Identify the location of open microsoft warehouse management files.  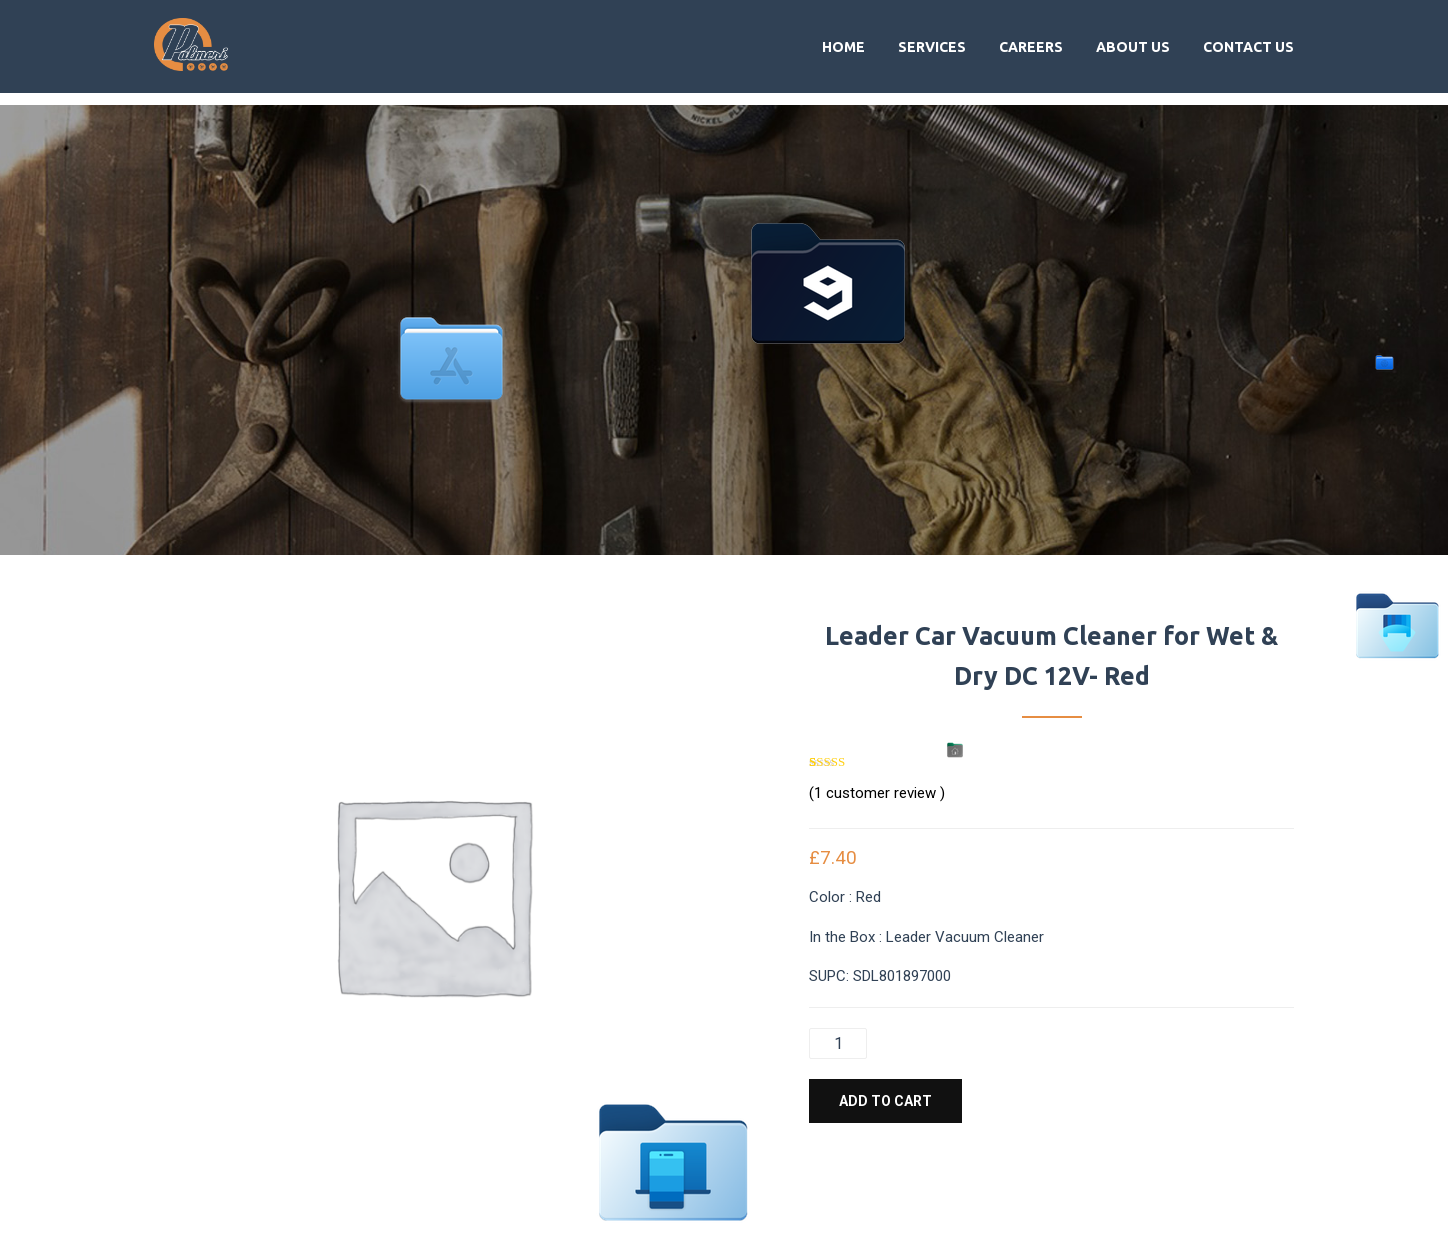
(1397, 628).